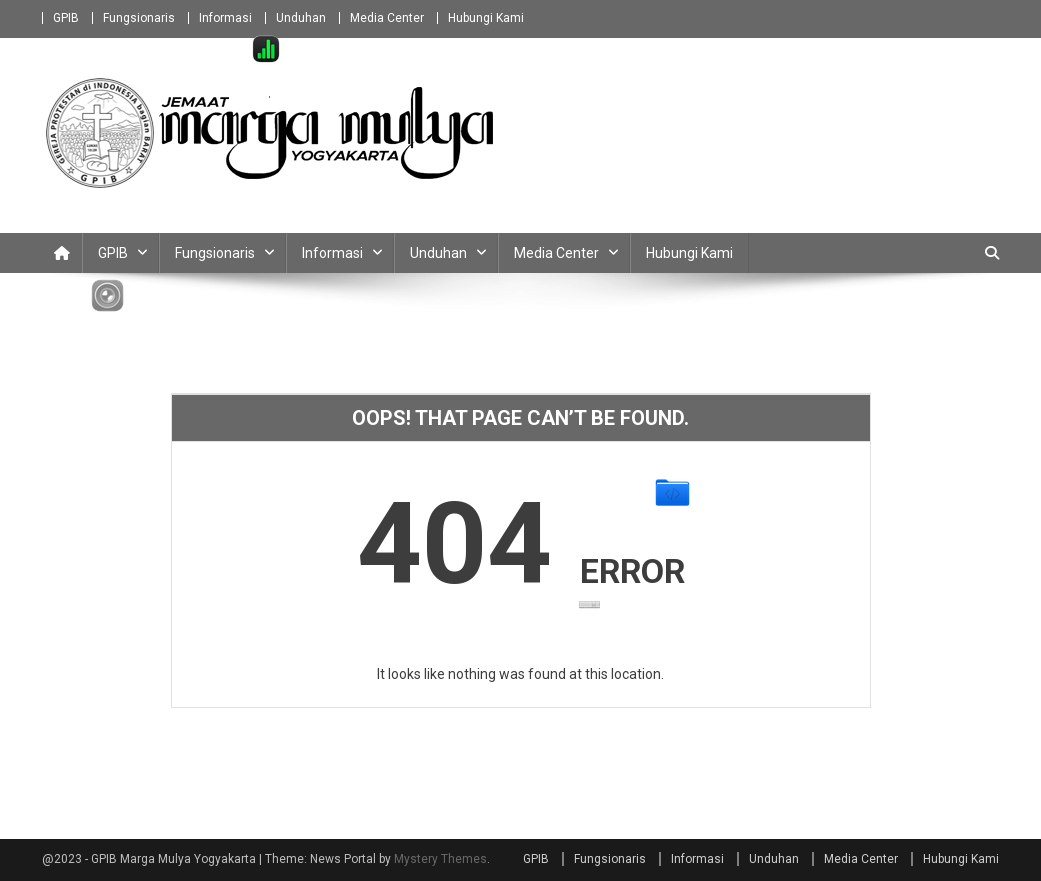 This screenshot has width=1041, height=881. I want to click on open apple numbers spreadsheet app, so click(266, 49).